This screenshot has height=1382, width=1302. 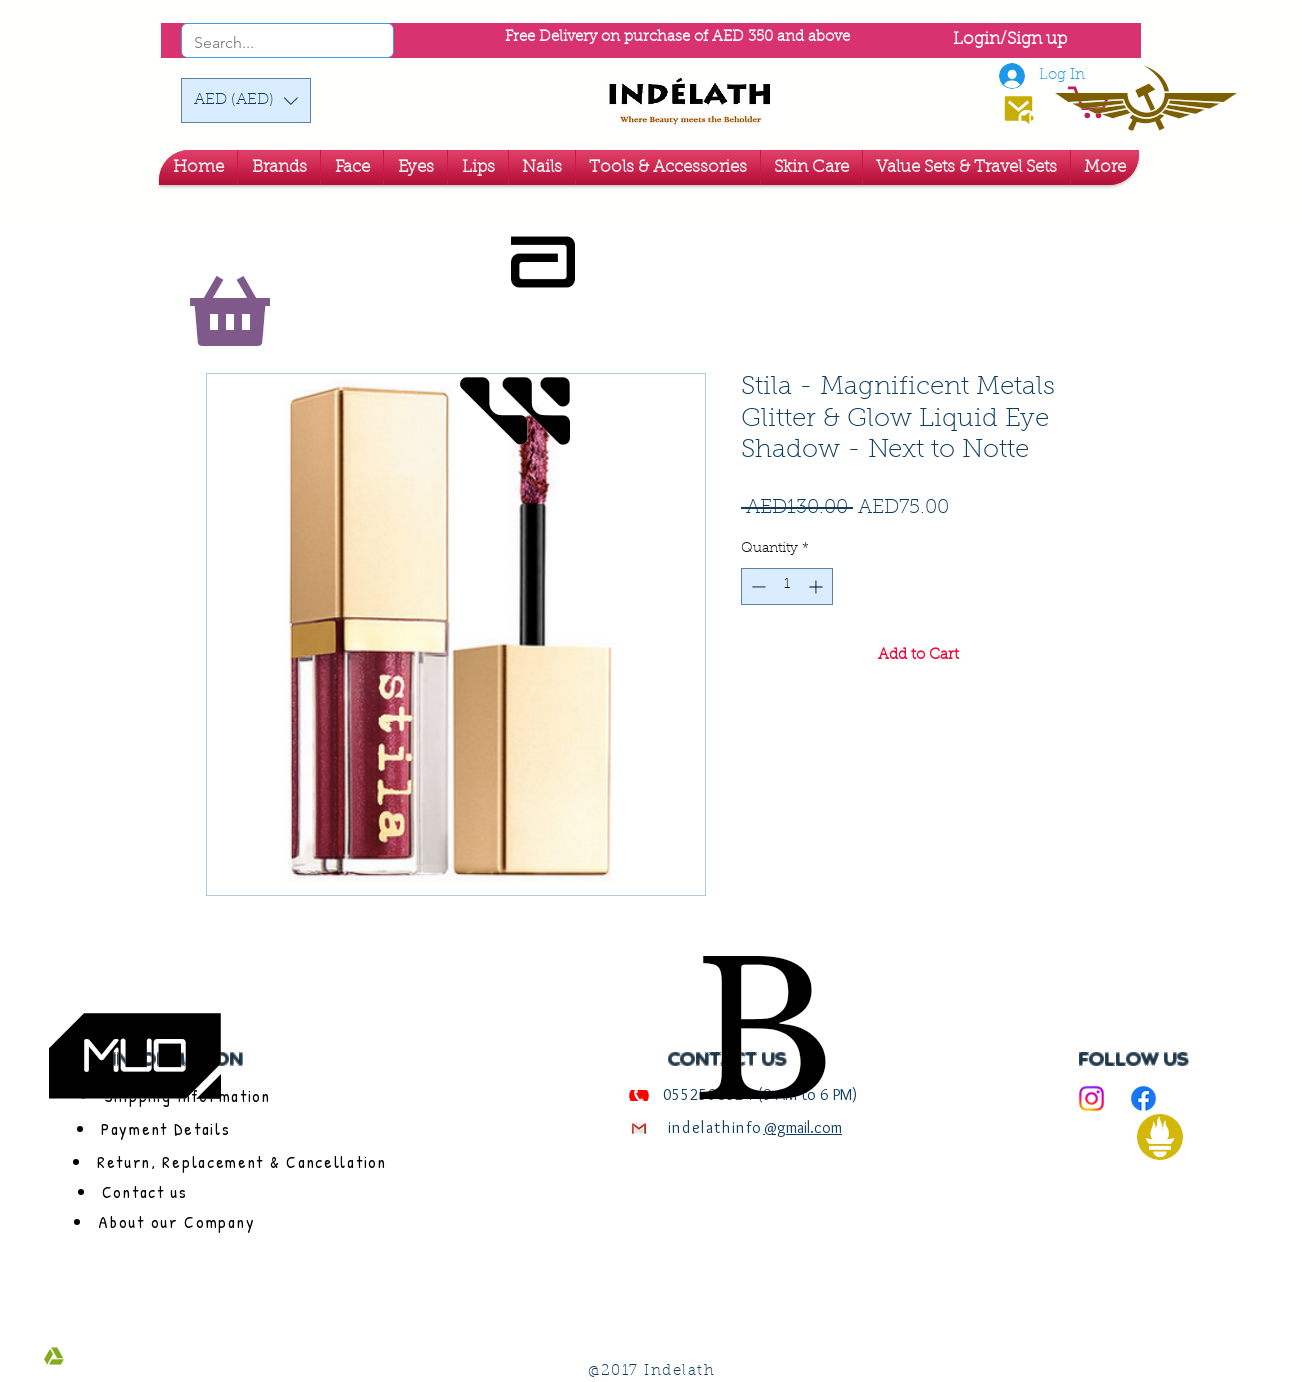 I want to click on abbott company logo, so click(x=543, y=262).